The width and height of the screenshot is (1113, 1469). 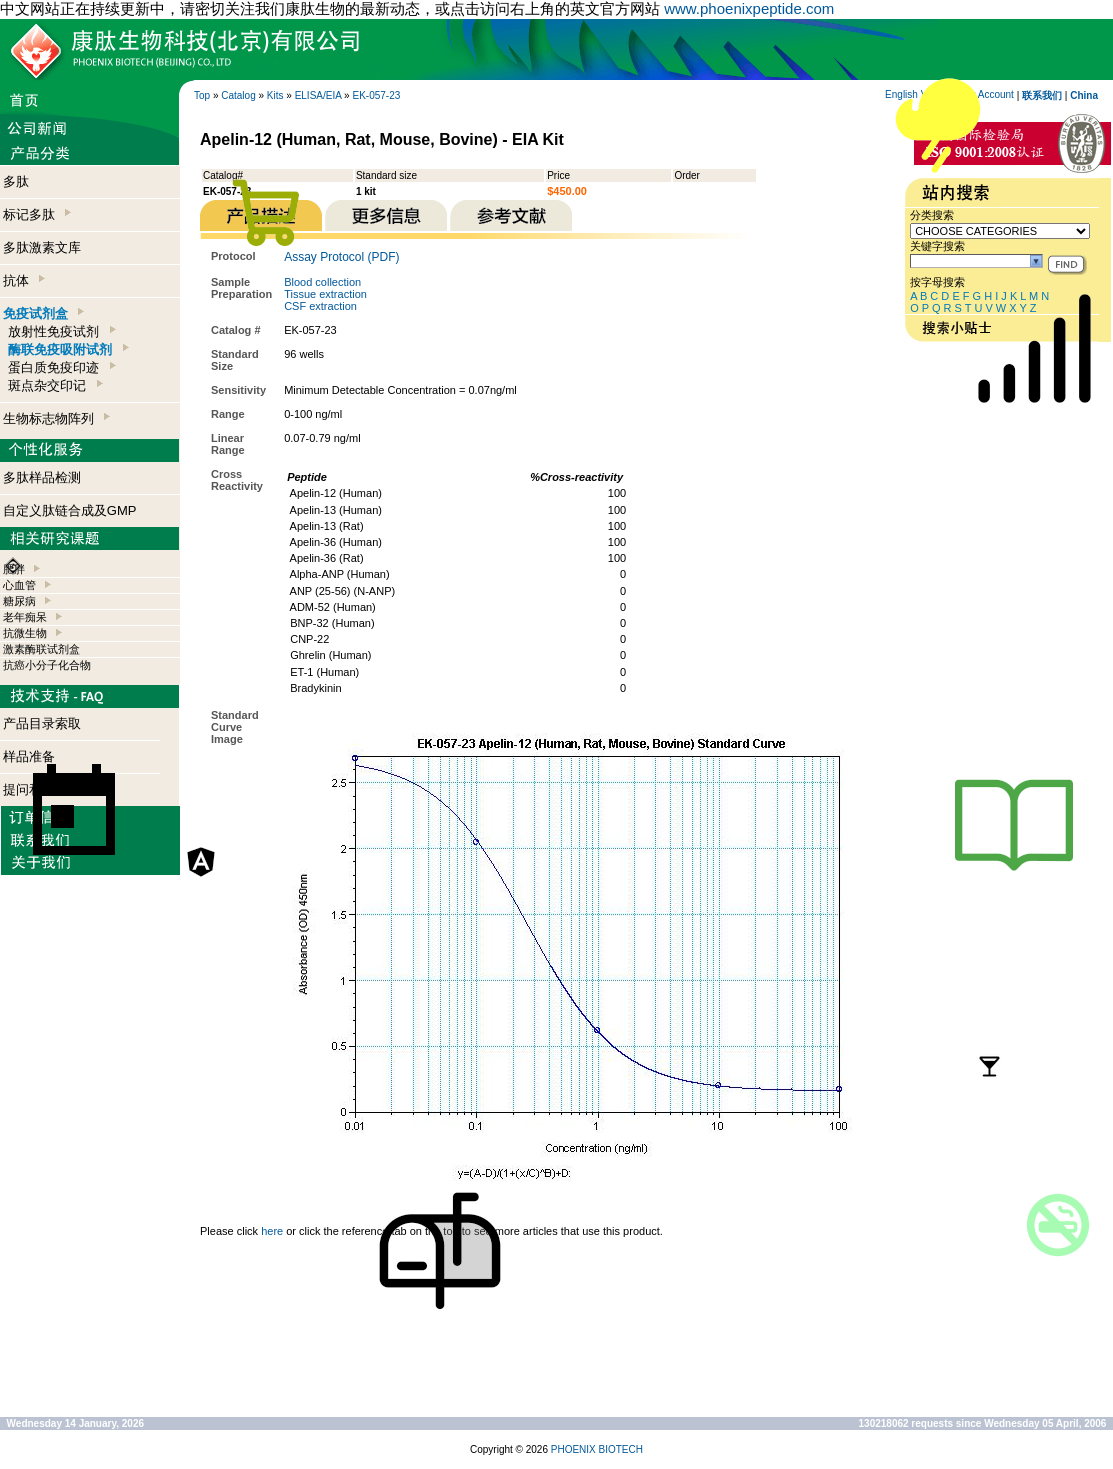 I want to click on view your shopping cart, so click(x=267, y=214).